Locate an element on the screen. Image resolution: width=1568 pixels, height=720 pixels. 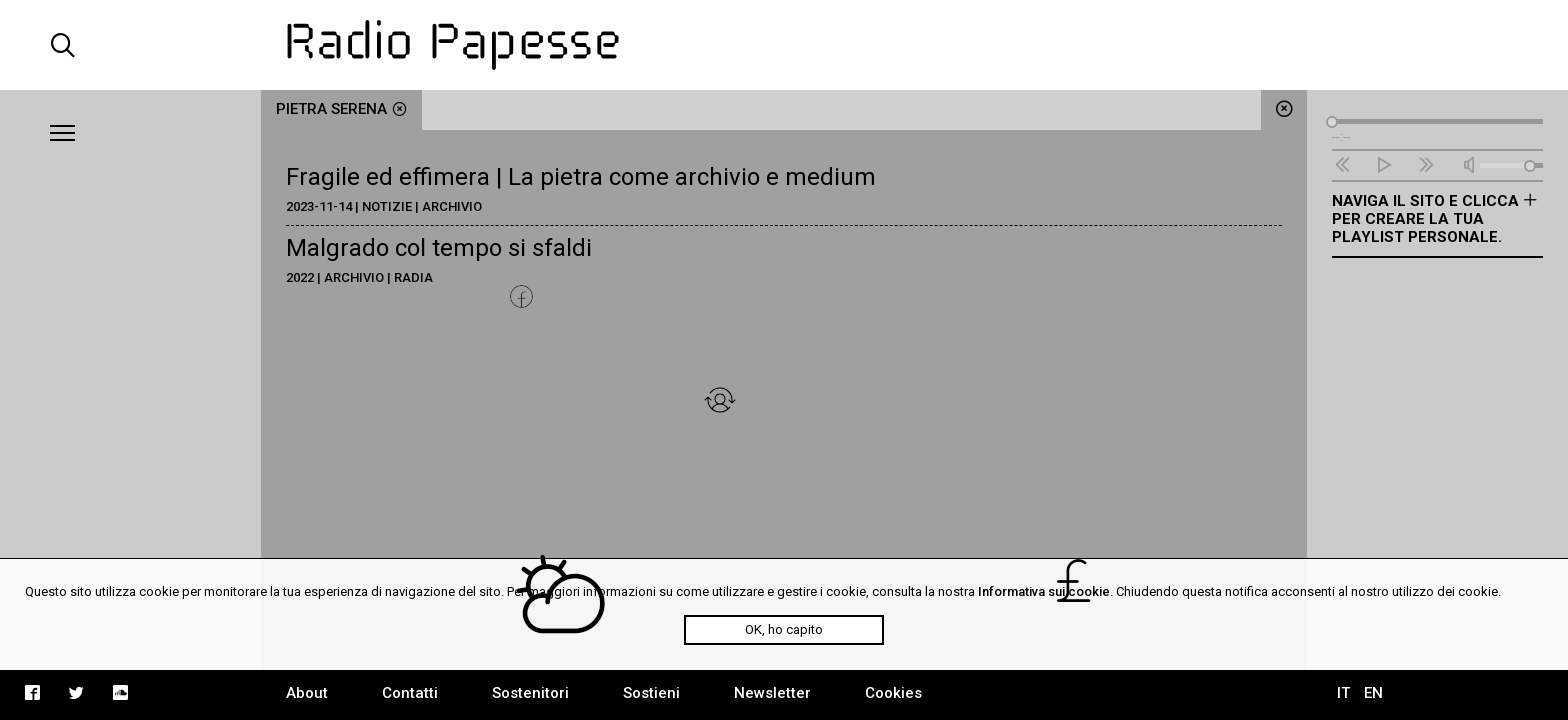
open Facebook app is located at coordinates (521, 296).